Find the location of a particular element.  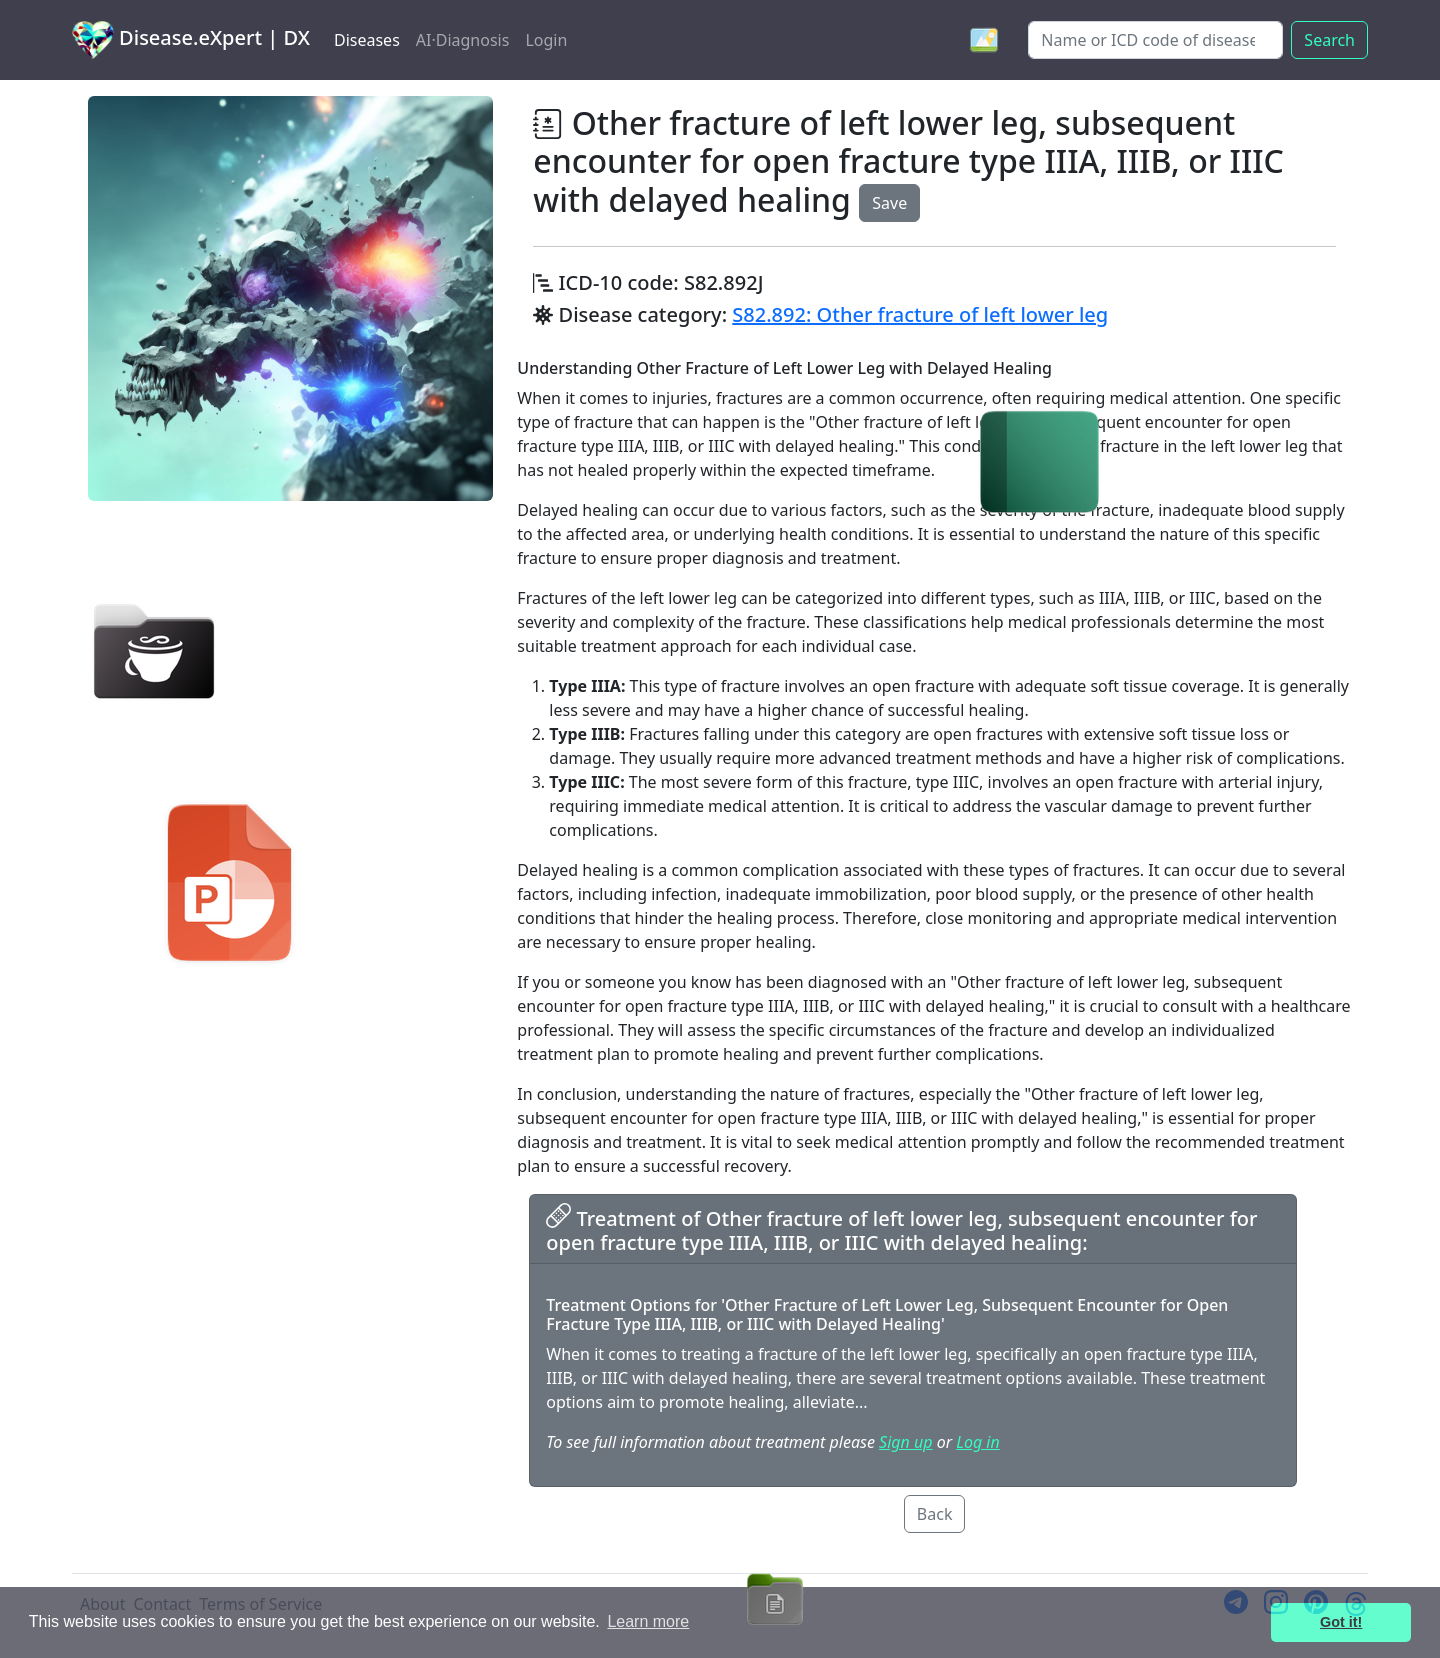

access the desktop folder is located at coordinates (1039, 457).